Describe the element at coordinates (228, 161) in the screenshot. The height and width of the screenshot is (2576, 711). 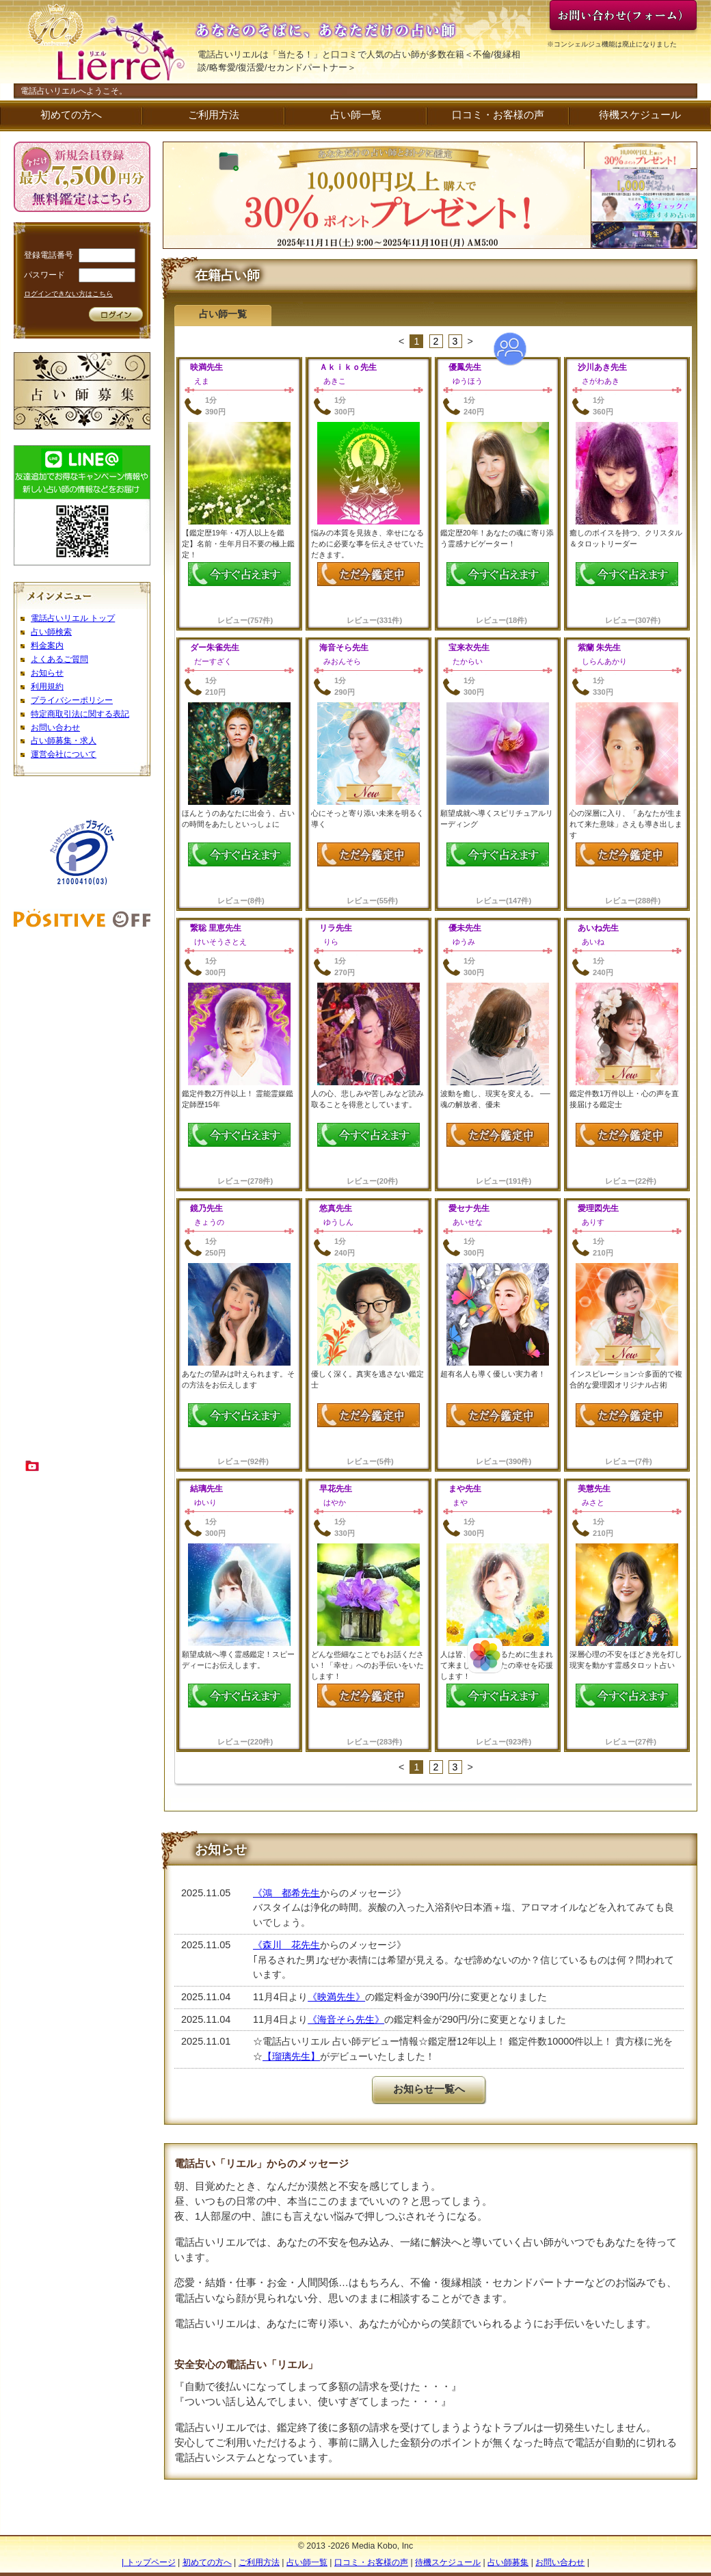
I see `create a new folder` at that location.